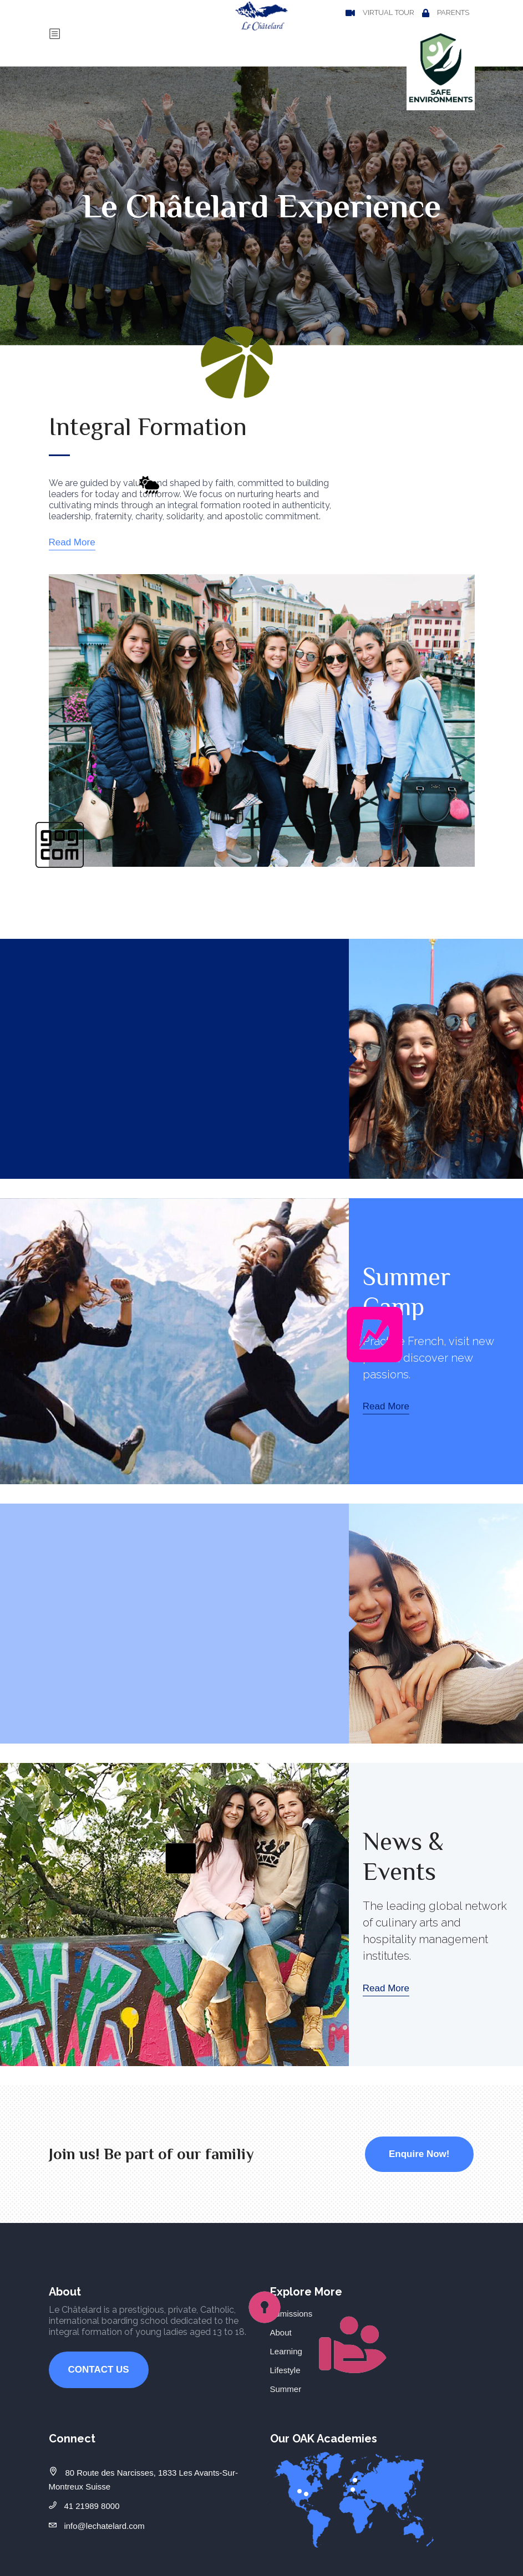 The height and width of the screenshot is (2576, 523). What do you see at coordinates (352, 2346) in the screenshot?
I see `make a payment or send money` at bounding box center [352, 2346].